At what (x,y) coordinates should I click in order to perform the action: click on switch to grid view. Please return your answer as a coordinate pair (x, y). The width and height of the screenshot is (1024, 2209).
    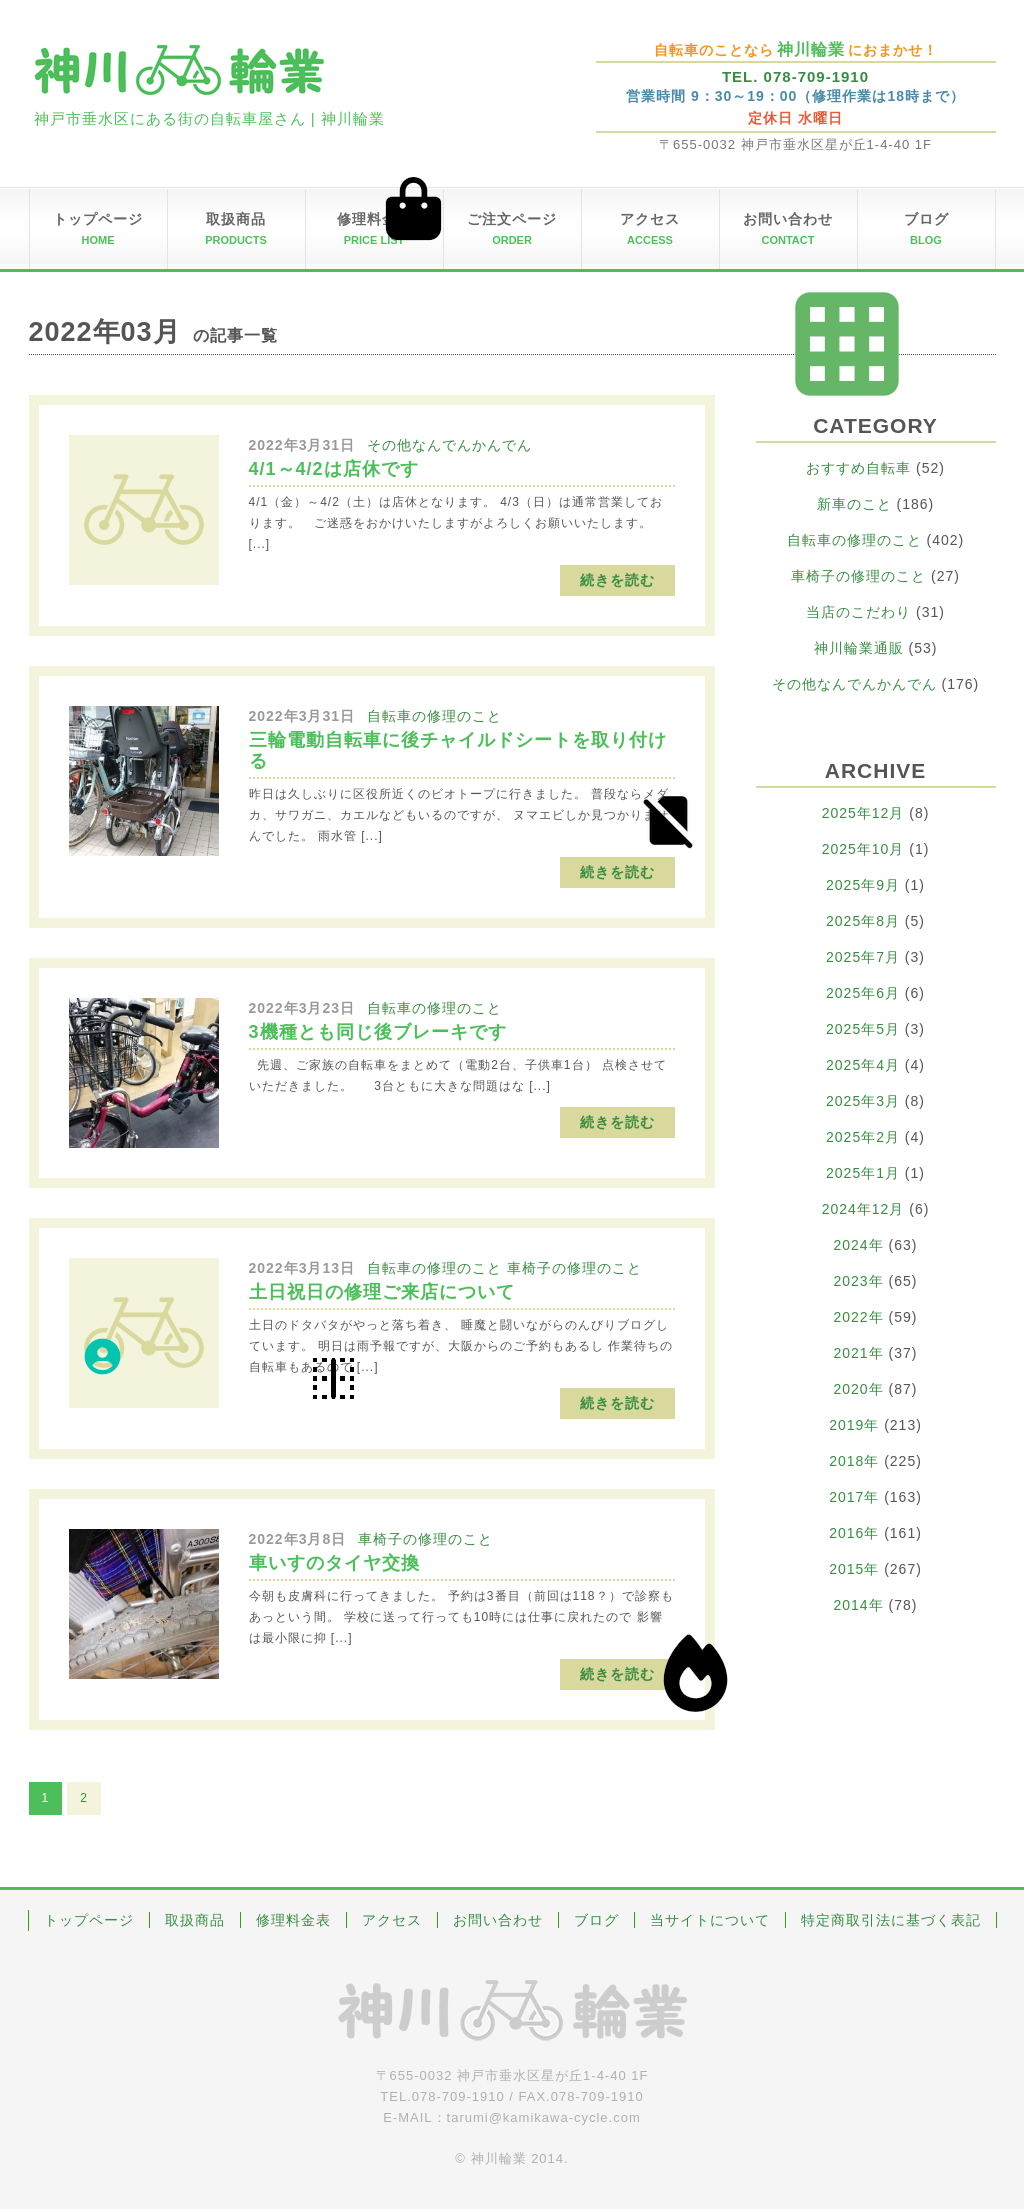
    Looking at the image, I should click on (847, 344).